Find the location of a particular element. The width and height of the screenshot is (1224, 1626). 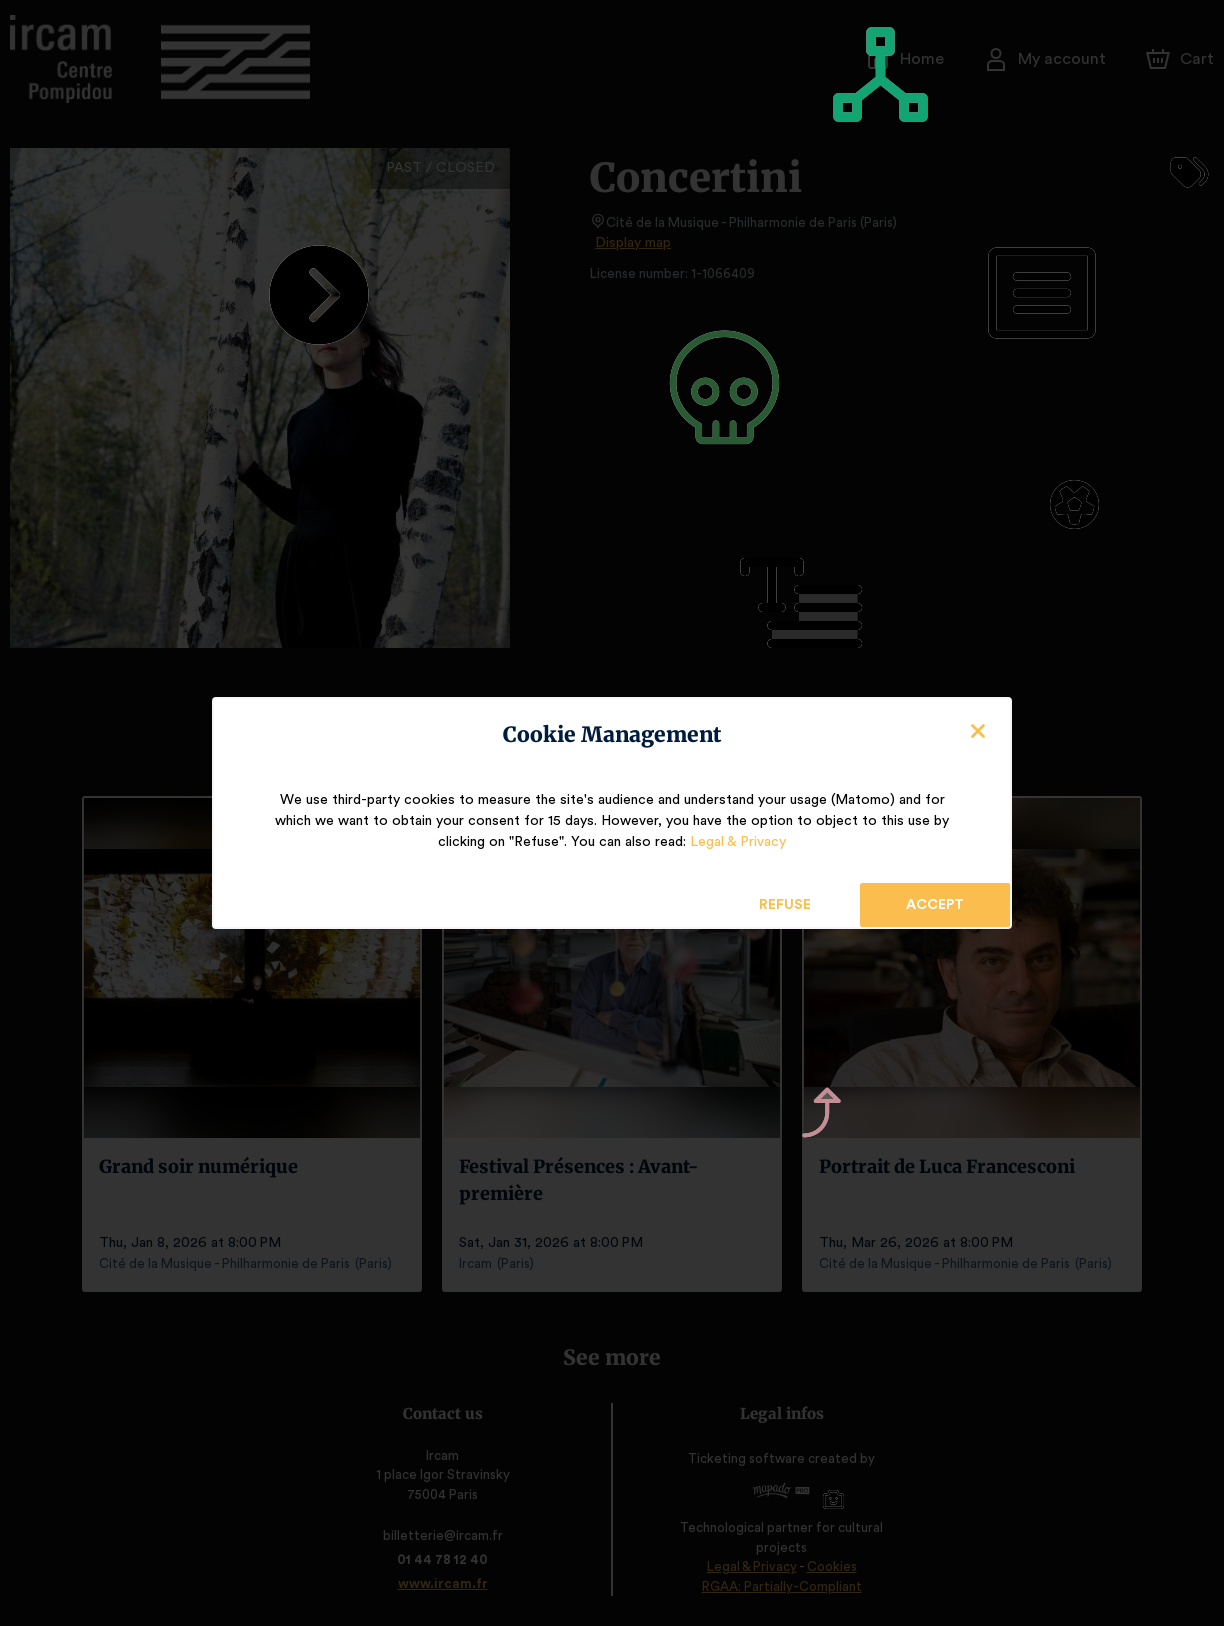

go to the next item or page is located at coordinates (319, 295).